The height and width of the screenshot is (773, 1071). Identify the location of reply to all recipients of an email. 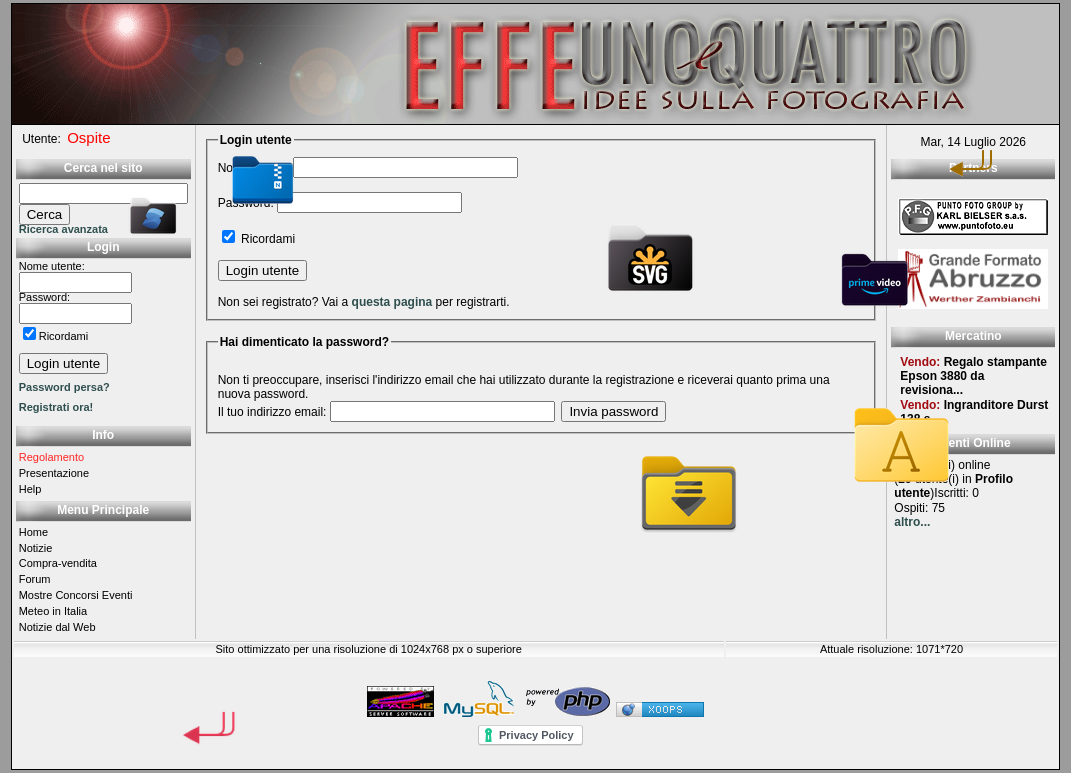
(970, 160).